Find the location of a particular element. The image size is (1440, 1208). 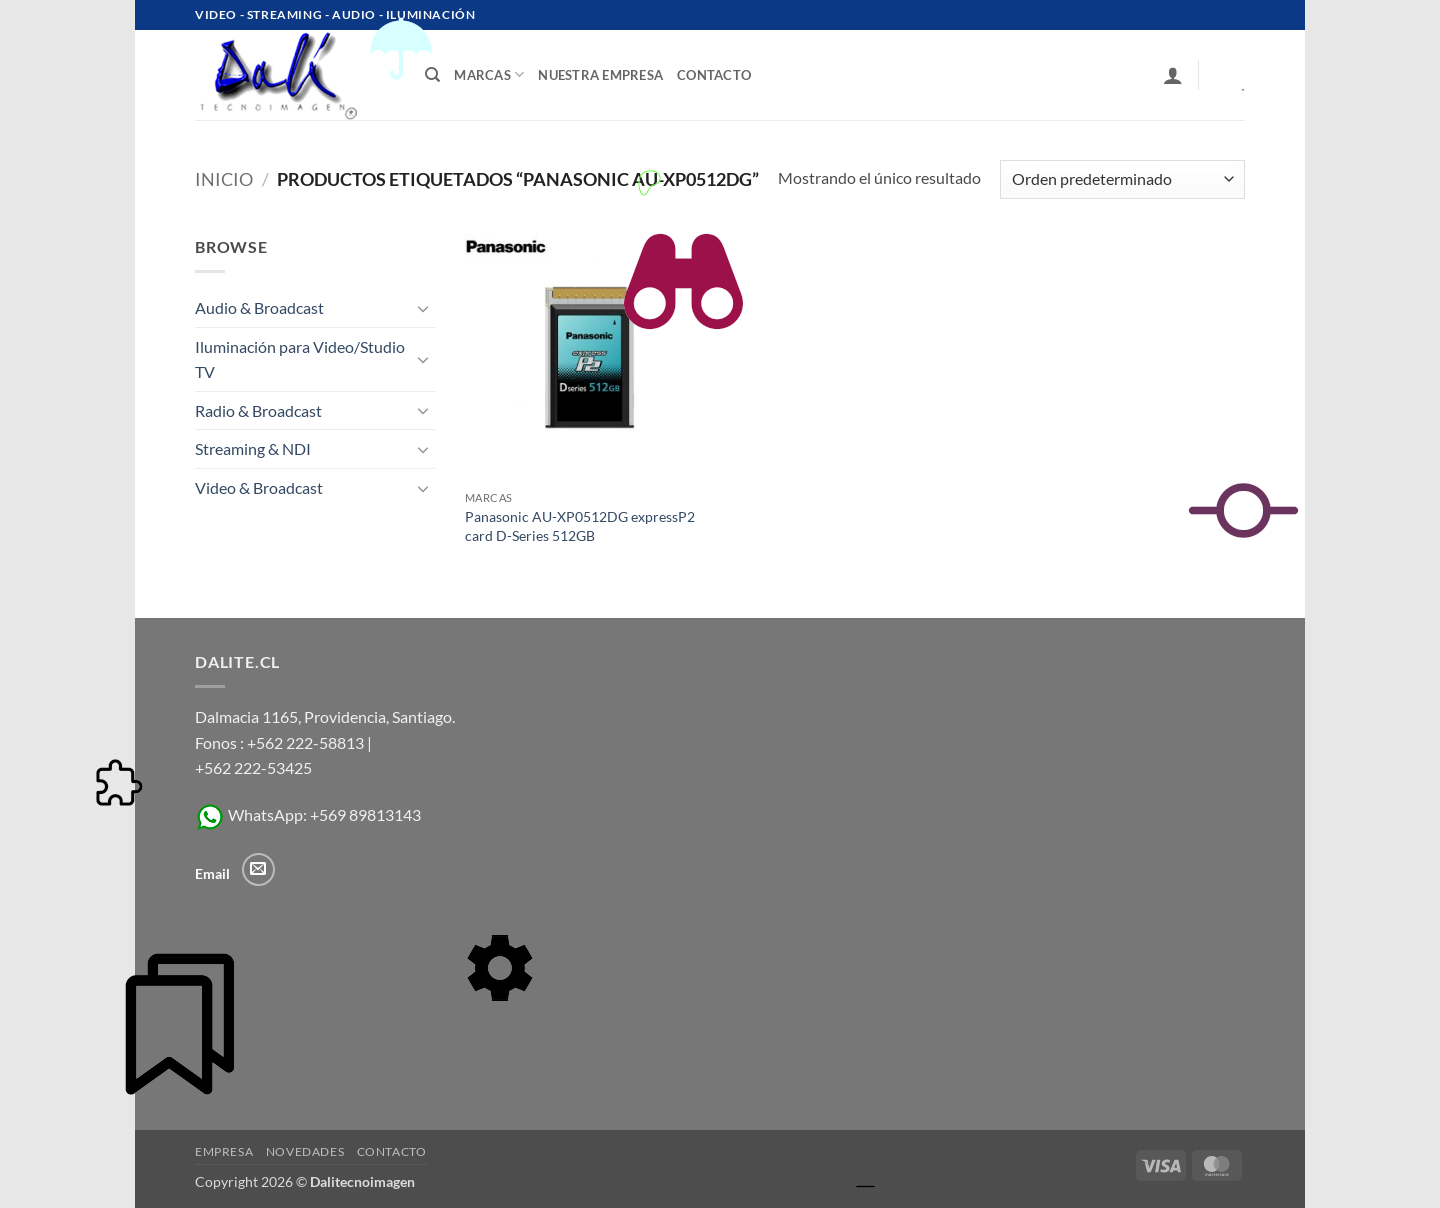

access browser extensions or plugins is located at coordinates (119, 782).